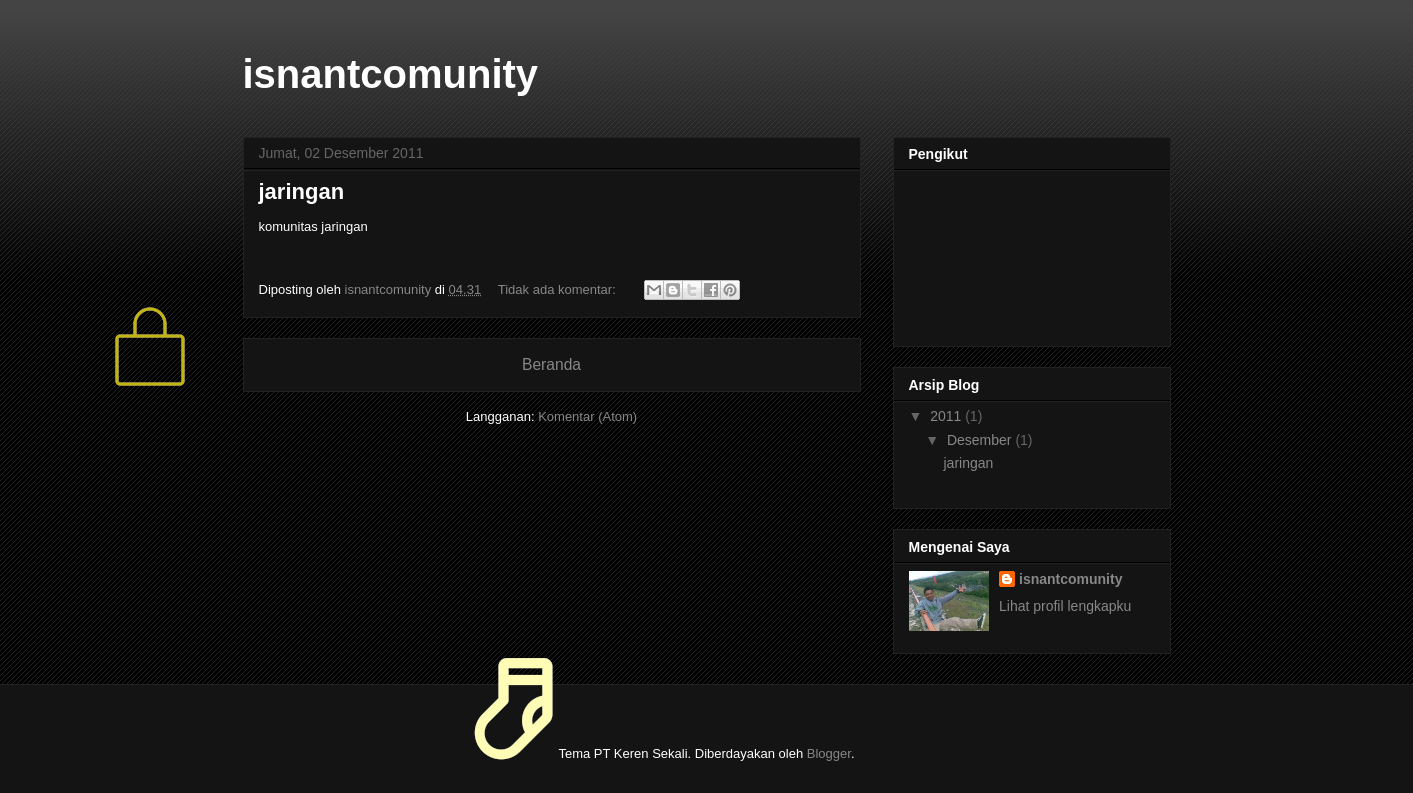 This screenshot has height=793, width=1413. What do you see at coordinates (150, 351) in the screenshot?
I see `lock or secure this item` at bounding box center [150, 351].